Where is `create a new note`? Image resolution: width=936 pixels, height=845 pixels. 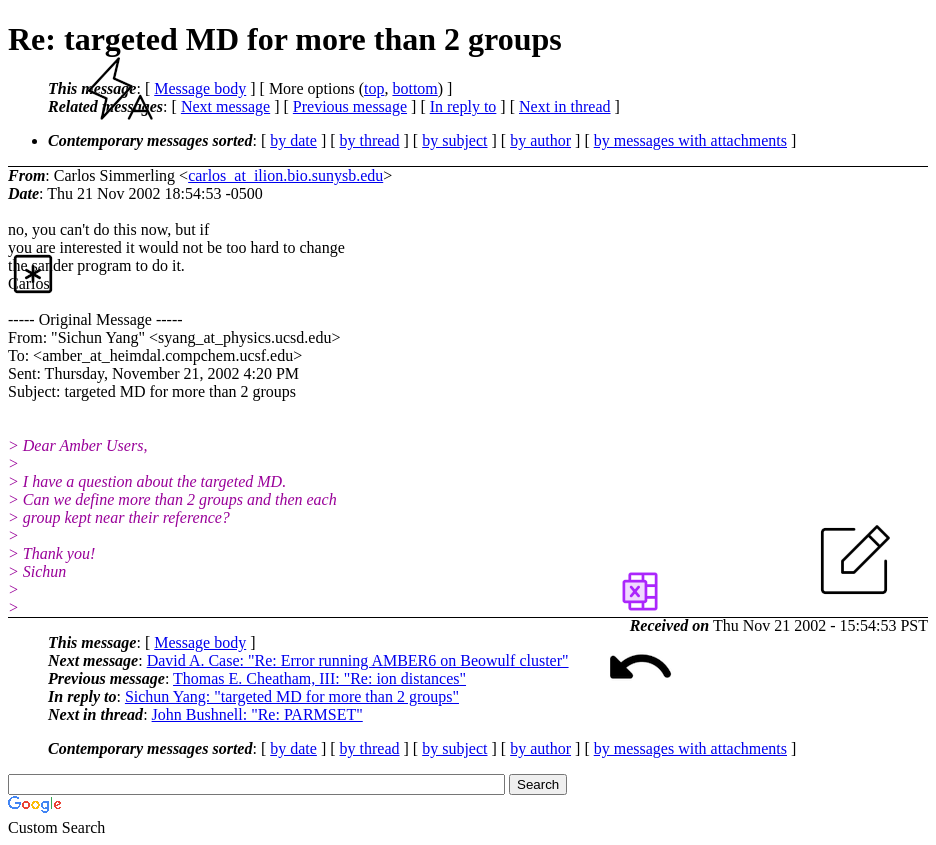
create a new note is located at coordinates (854, 561).